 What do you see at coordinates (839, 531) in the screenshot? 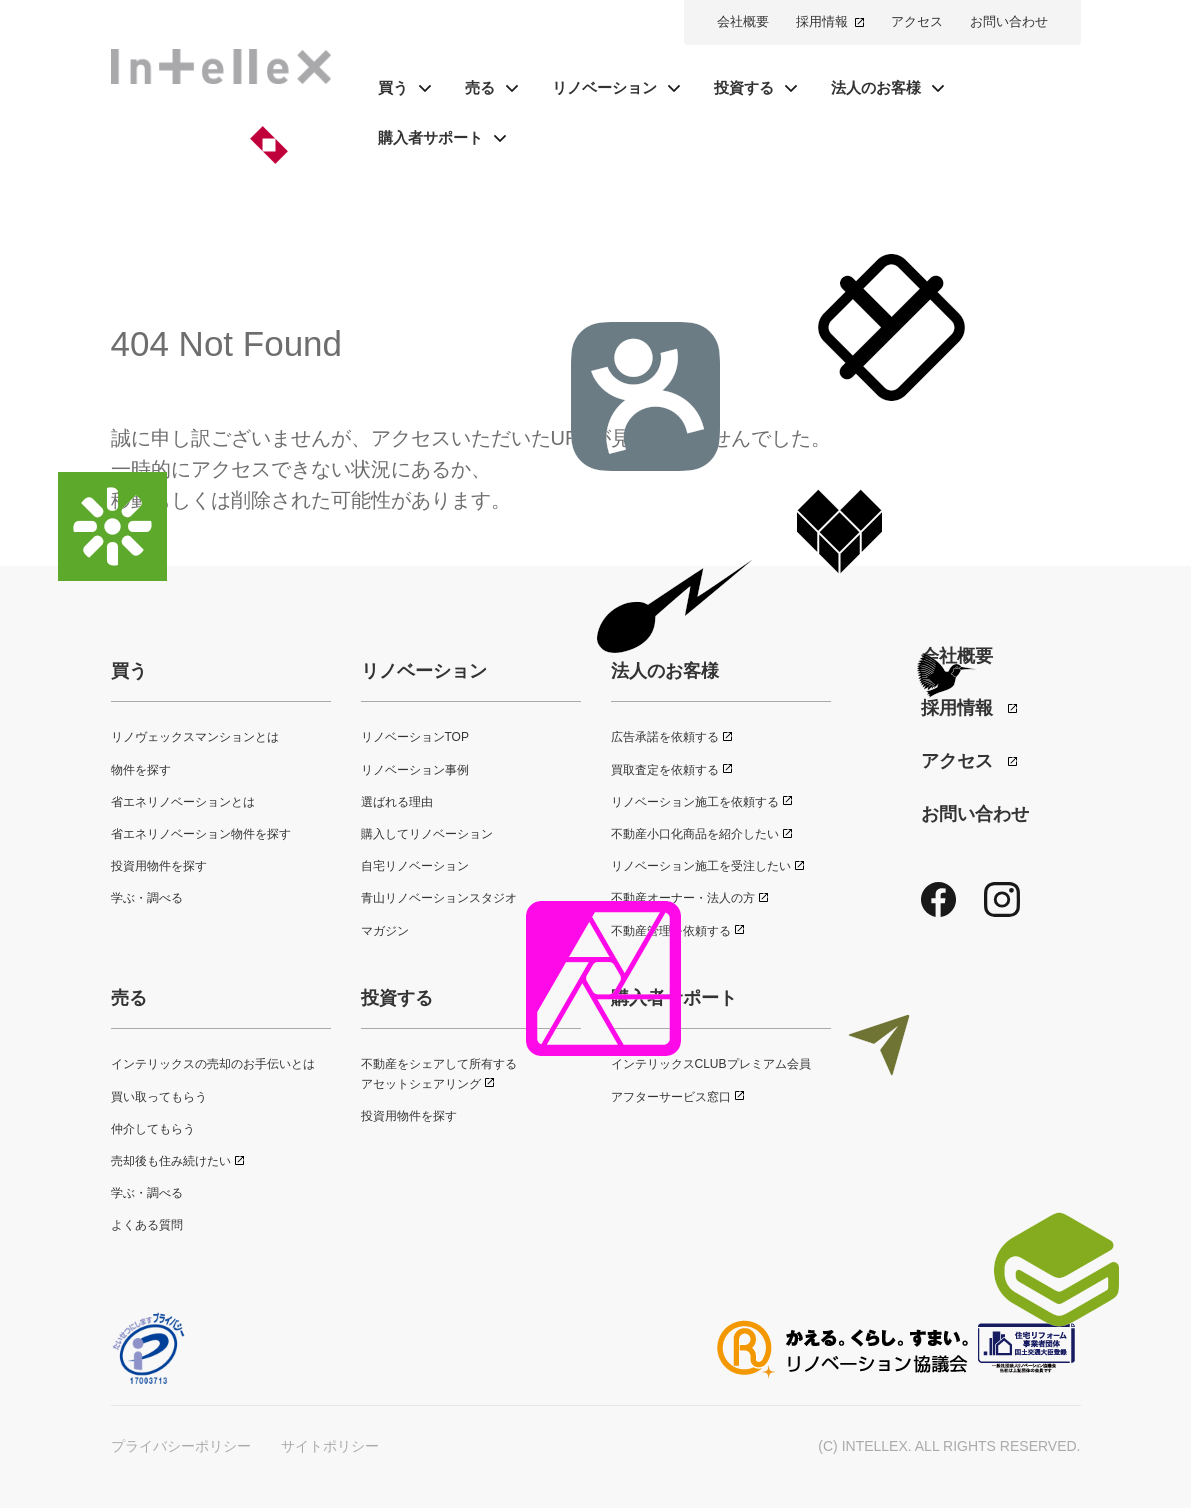
I see `bazel build system logo` at bounding box center [839, 531].